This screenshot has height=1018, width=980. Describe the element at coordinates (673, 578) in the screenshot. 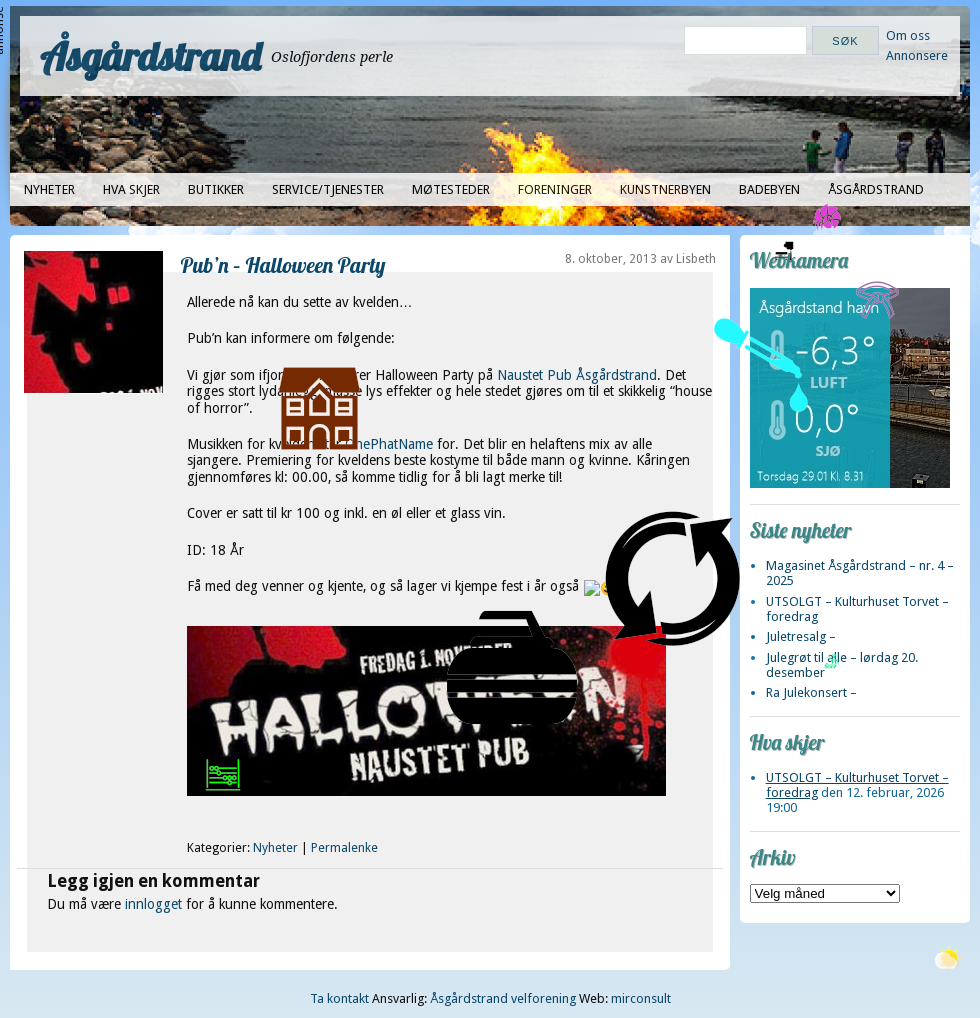

I see `refresh or reload content` at that location.